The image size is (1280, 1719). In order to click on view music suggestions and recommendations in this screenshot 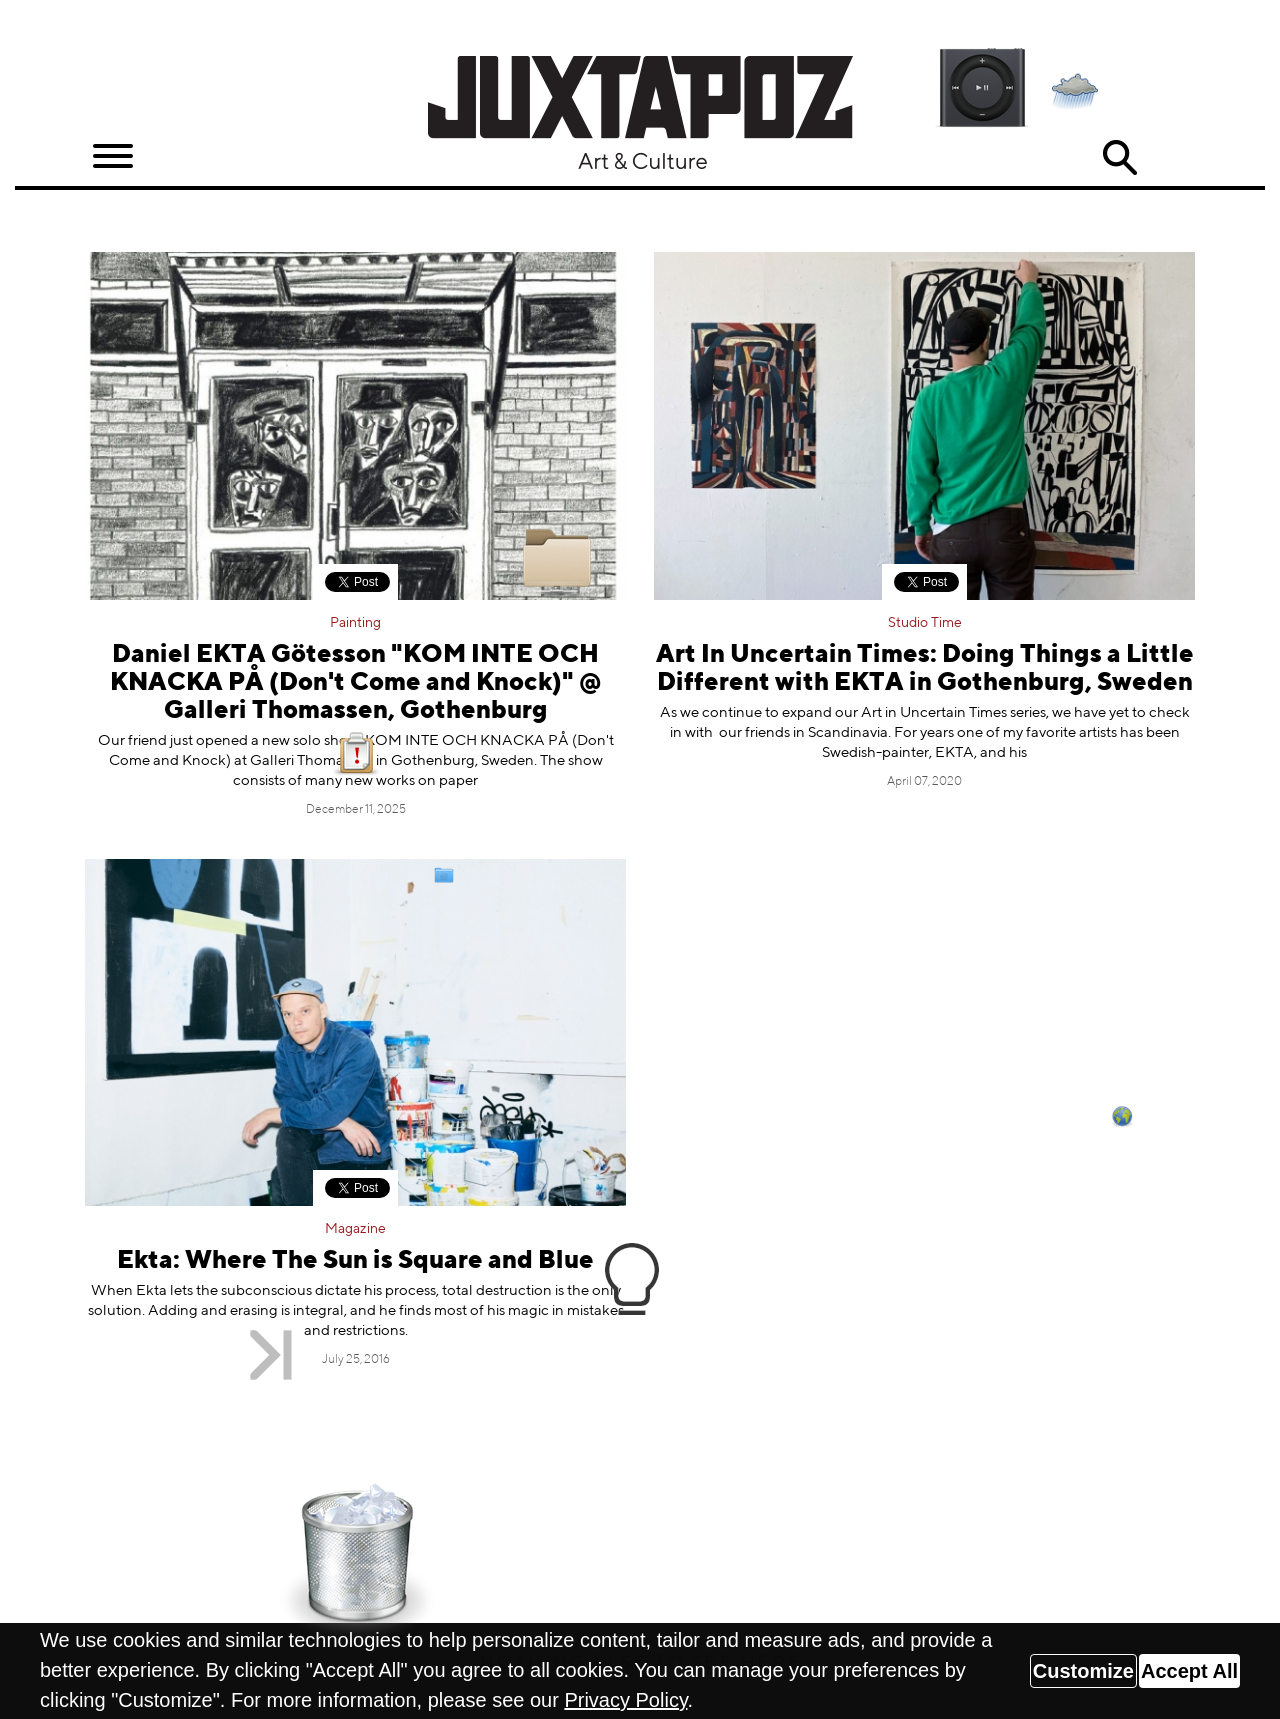, I will do `click(632, 1279)`.